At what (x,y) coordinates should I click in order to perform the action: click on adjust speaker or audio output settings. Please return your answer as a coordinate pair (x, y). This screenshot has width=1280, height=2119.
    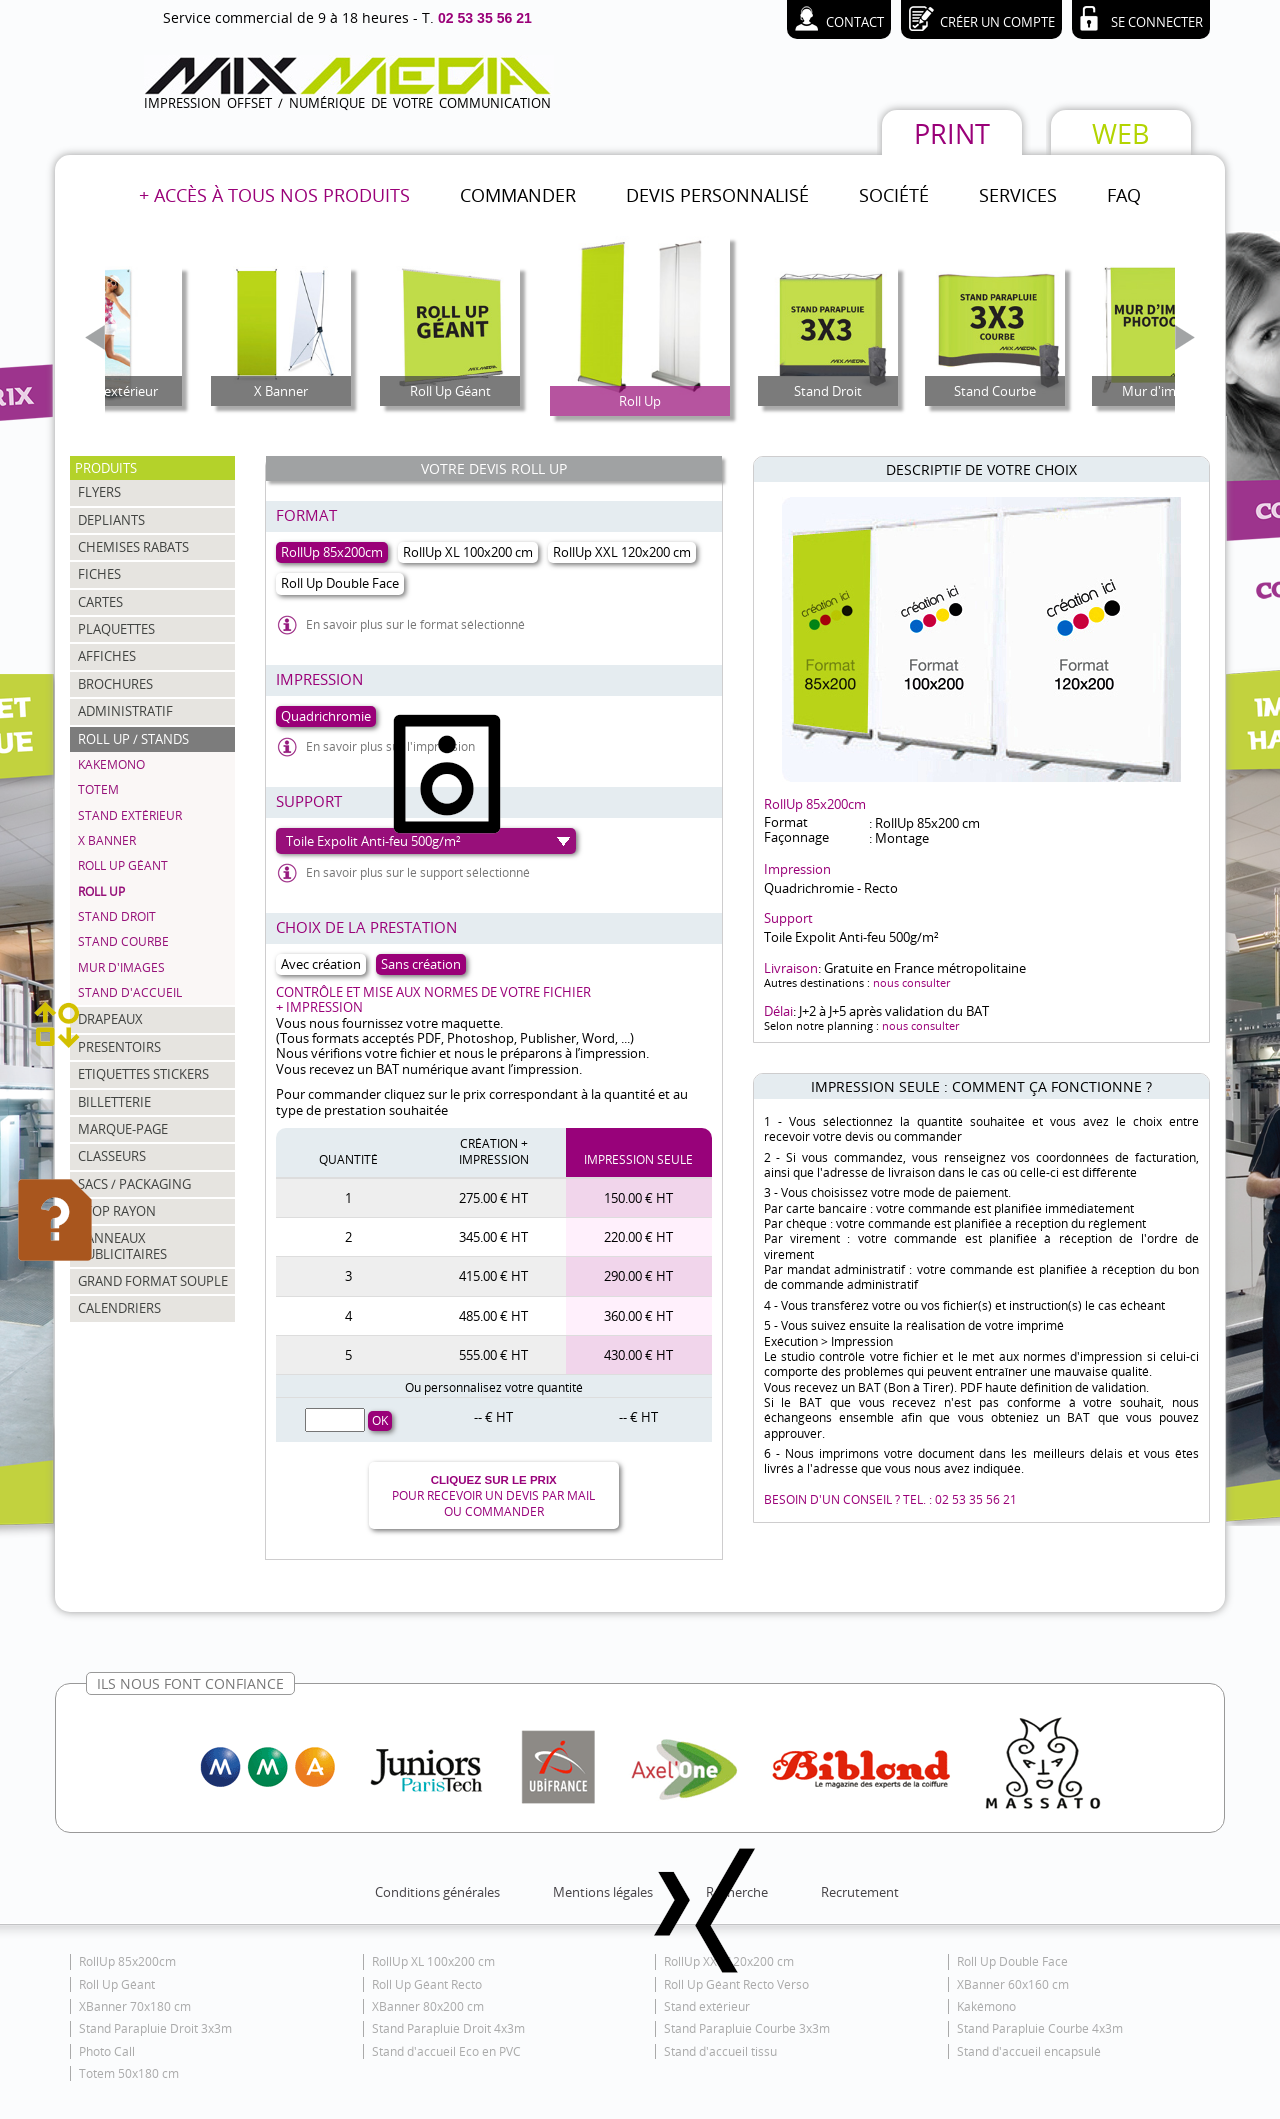
    Looking at the image, I should click on (447, 774).